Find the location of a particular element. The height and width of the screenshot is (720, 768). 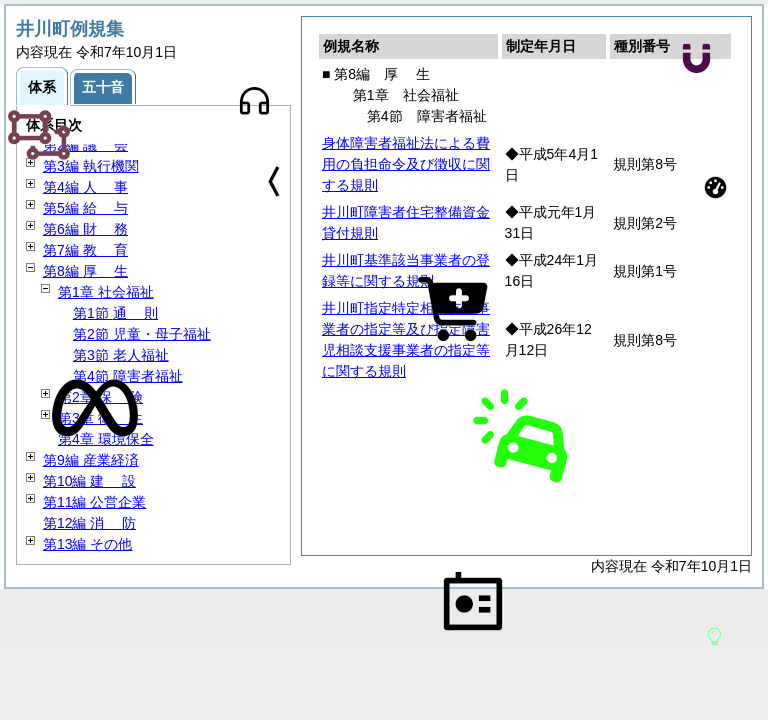

open radio or audio streaming app is located at coordinates (473, 604).